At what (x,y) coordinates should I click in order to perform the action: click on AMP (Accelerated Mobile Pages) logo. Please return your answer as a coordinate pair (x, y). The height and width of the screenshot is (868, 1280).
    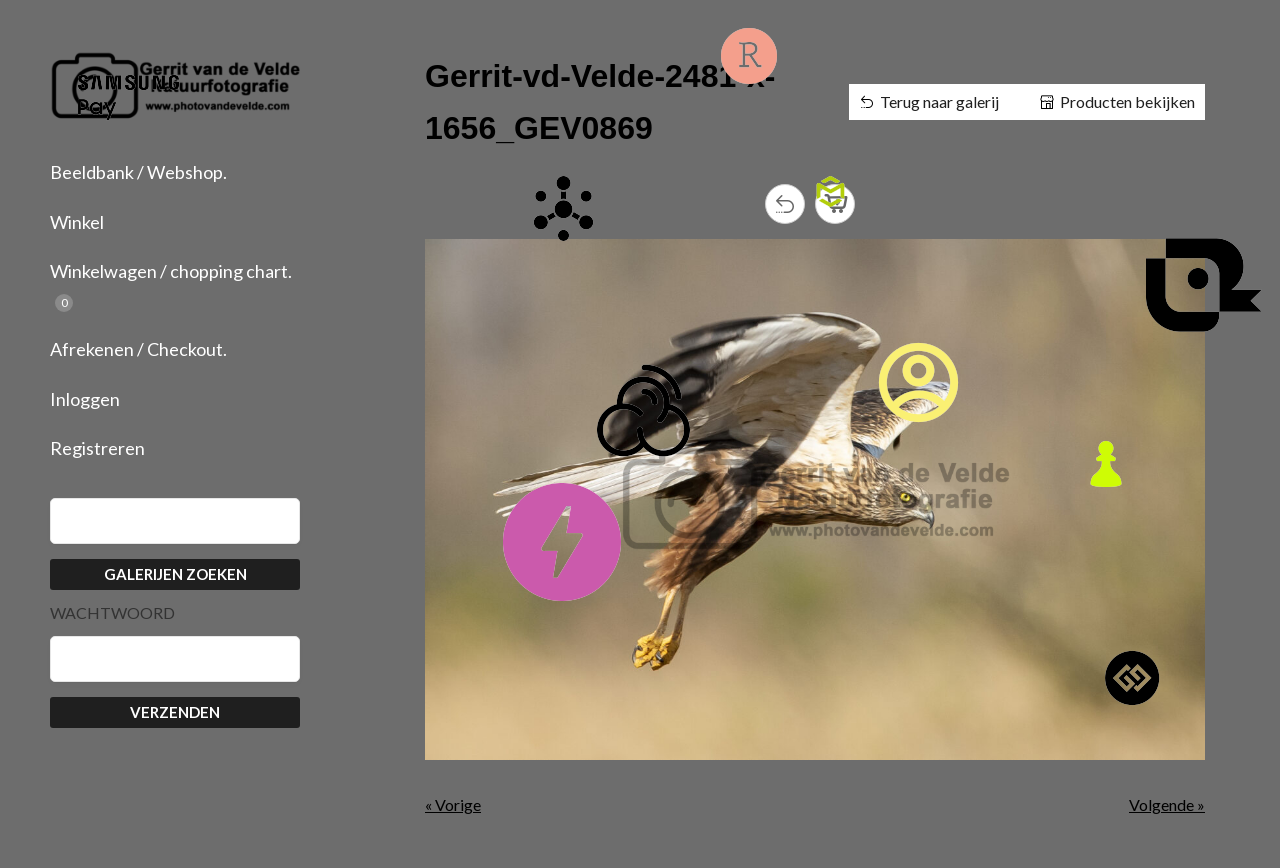
    Looking at the image, I should click on (562, 542).